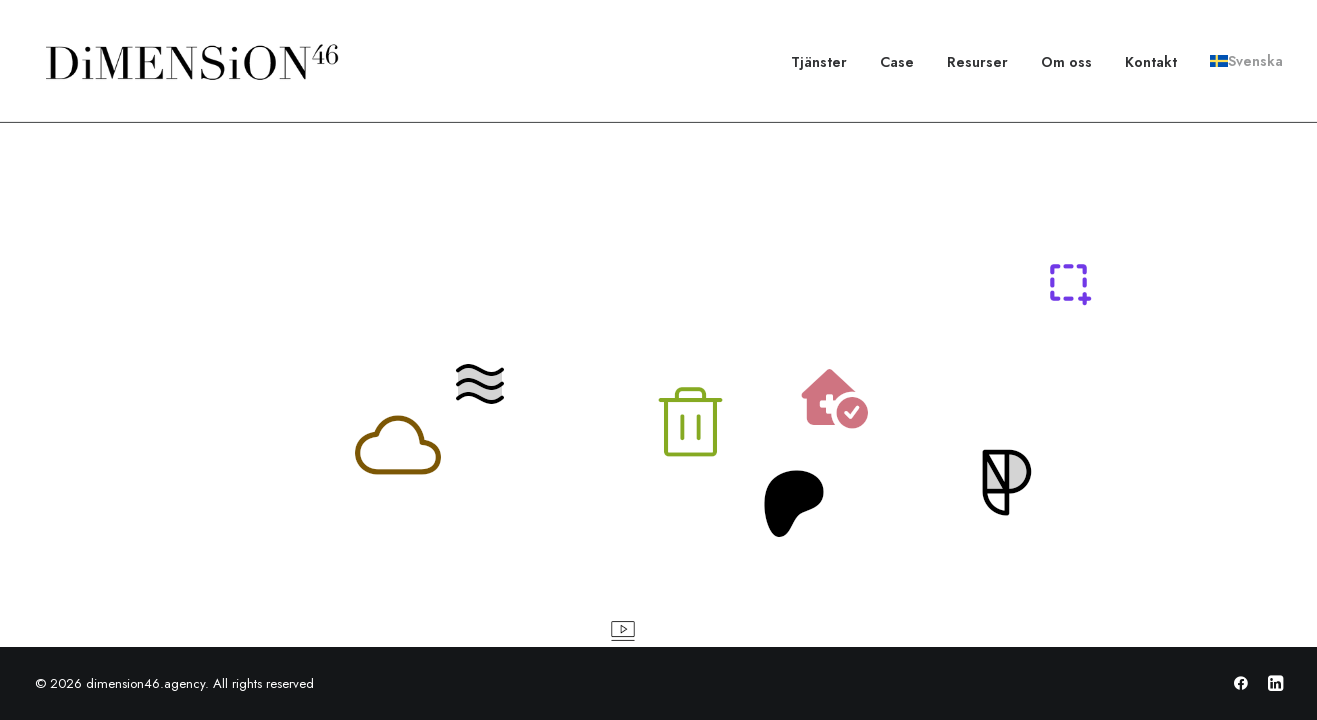 Image resolution: width=1317 pixels, height=720 pixels. I want to click on play or watch a video, so click(623, 631).